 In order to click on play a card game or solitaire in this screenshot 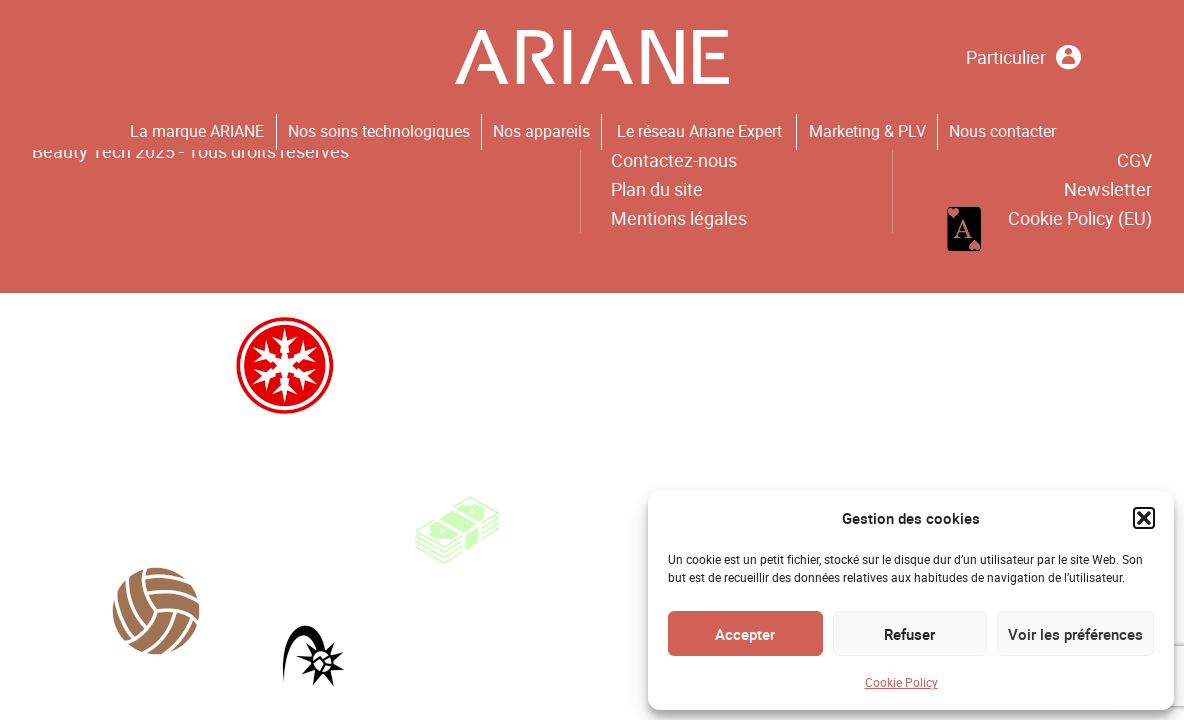, I will do `click(964, 229)`.